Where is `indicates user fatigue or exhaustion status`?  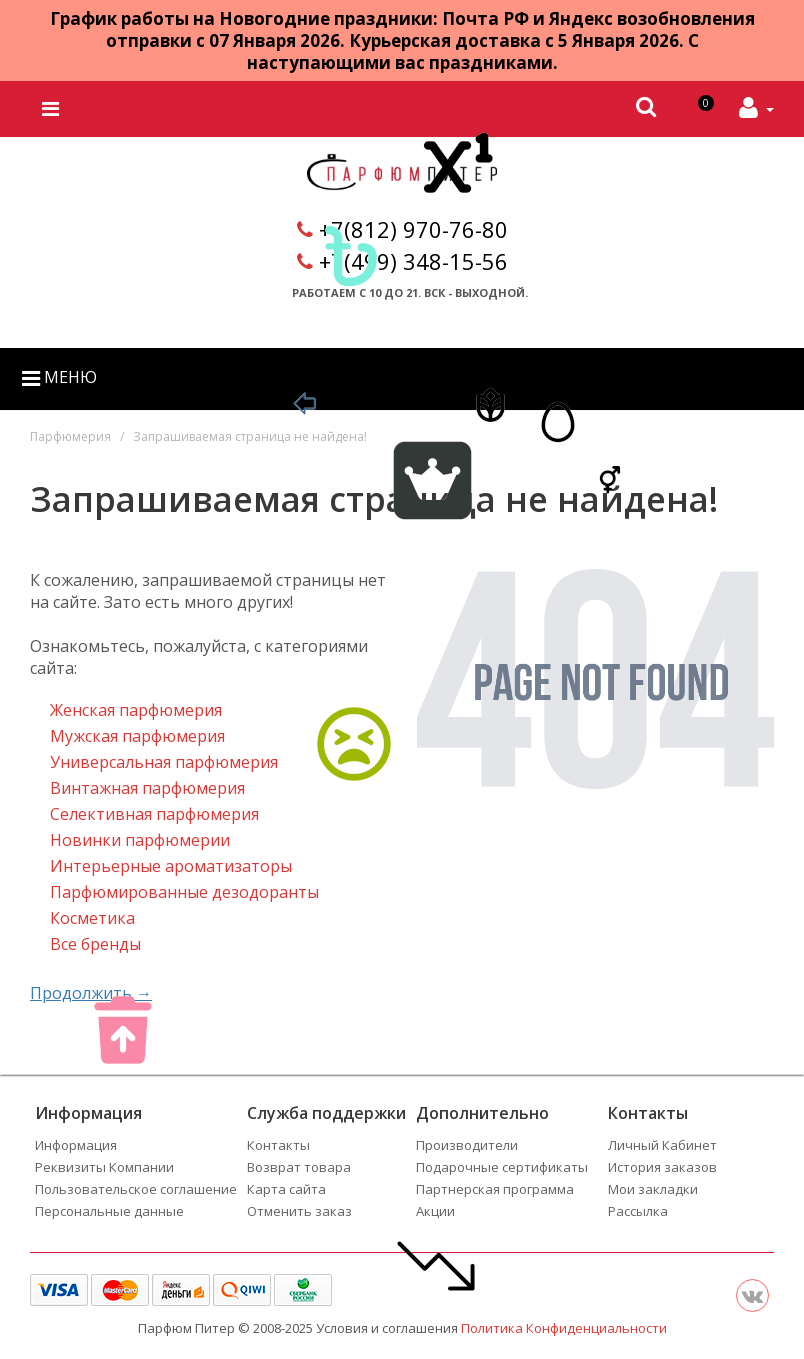
indicates user fatigue or exhaustion status is located at coordinates (354, 744).